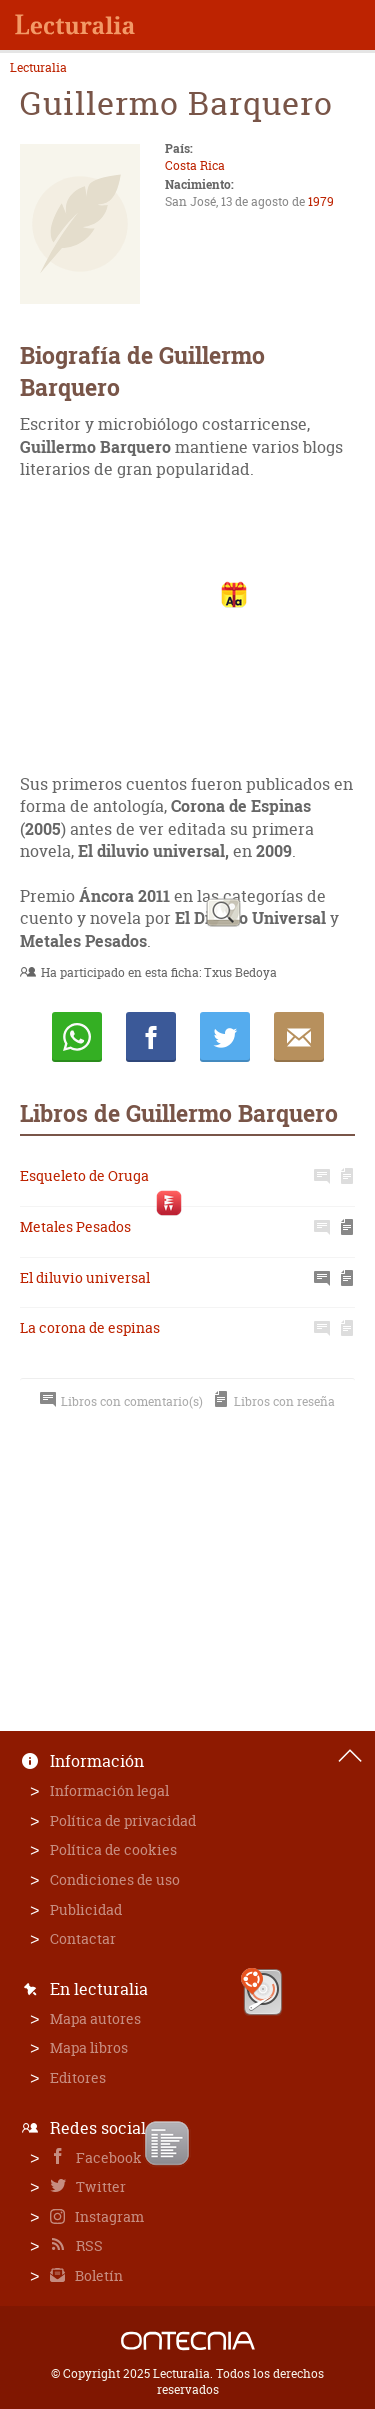 This screenshot has height=2409, width=375. Describe the element at coordinates (169, 1203) in the screenshot. I see `open persepolis download manager` at that location.